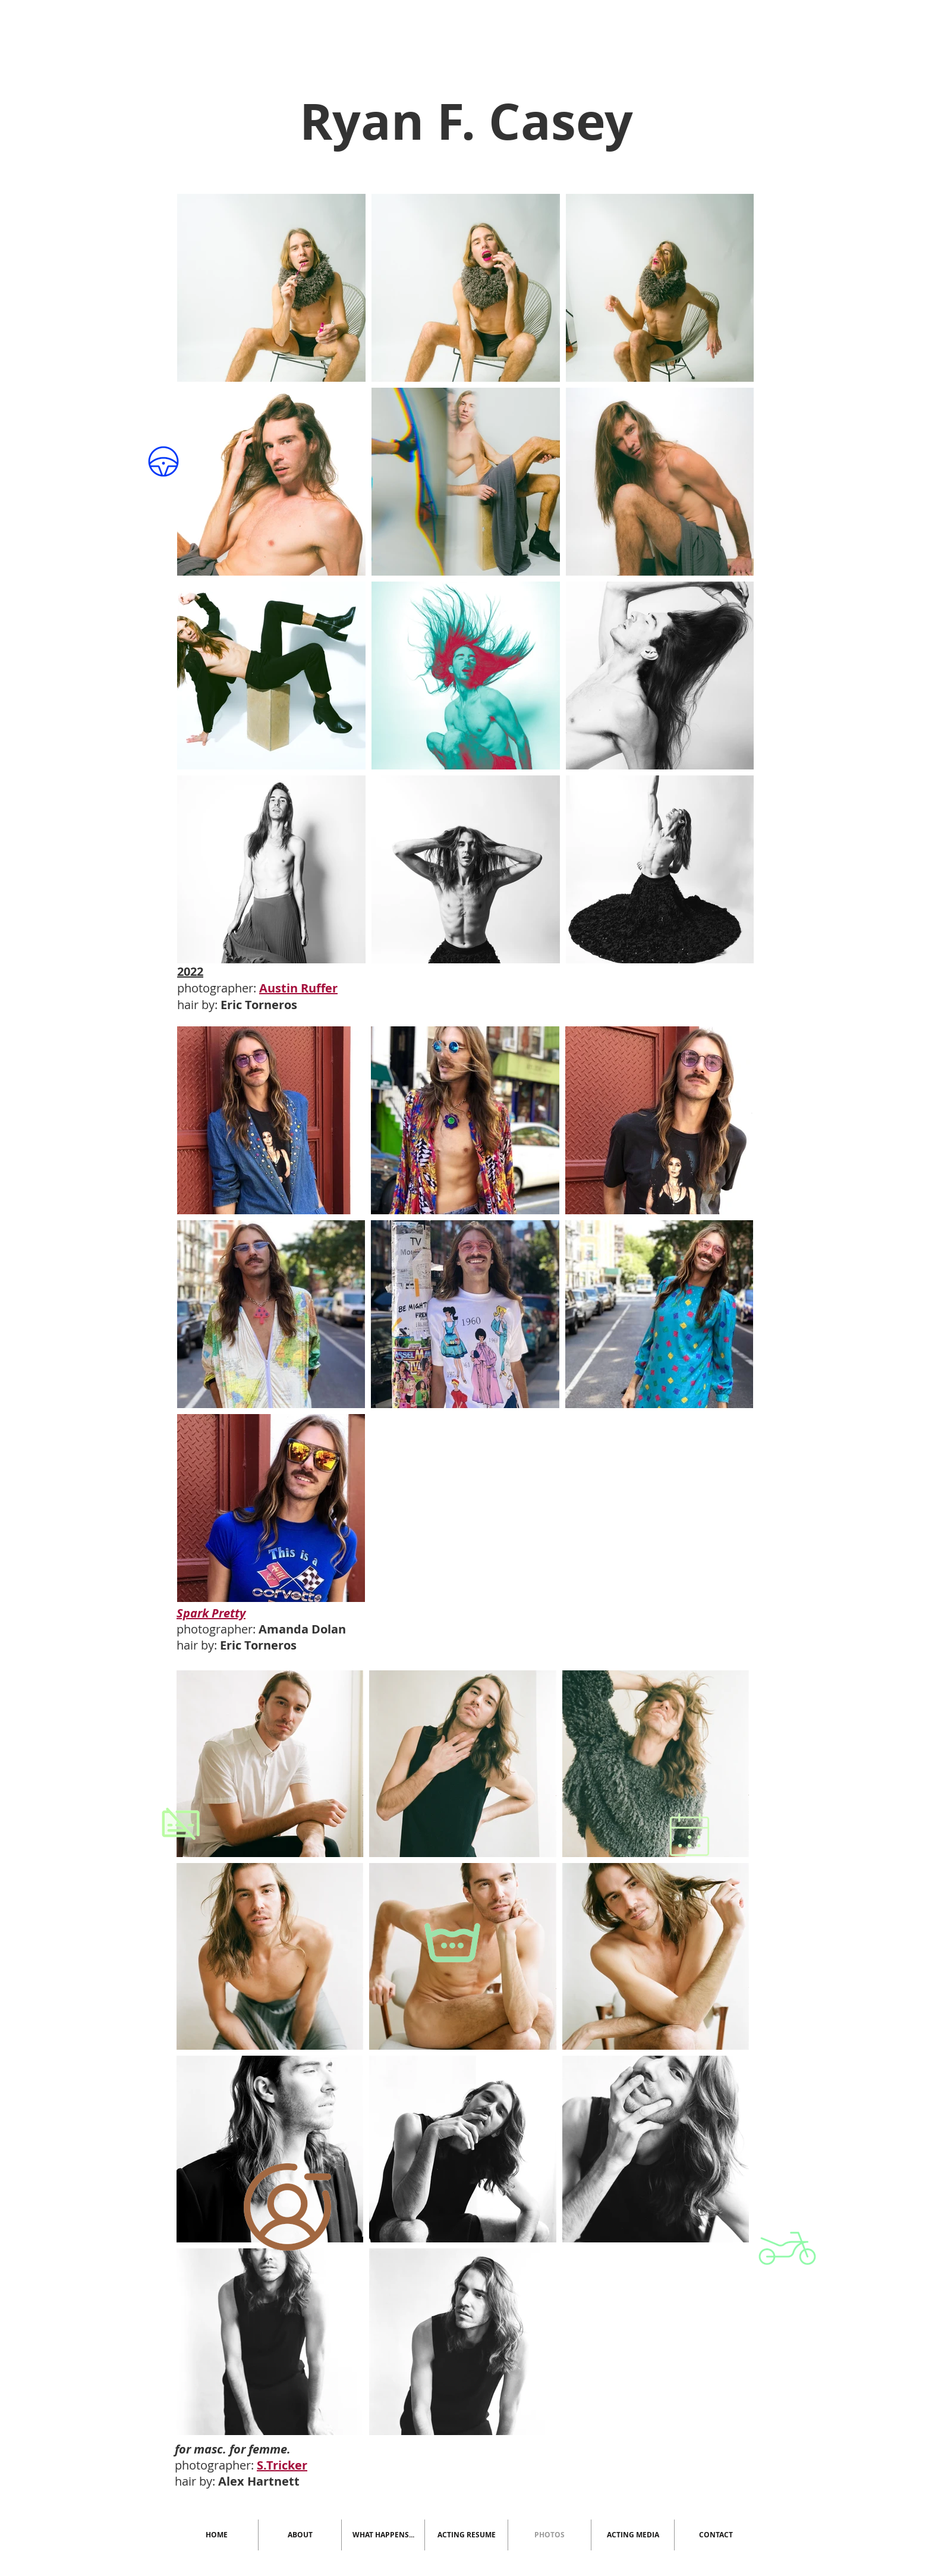 This screenshot has width=932, height=2576. Describe the element at coordinates (163, 461) in the screenshot. I see `access driving or navigation mode` at that location.